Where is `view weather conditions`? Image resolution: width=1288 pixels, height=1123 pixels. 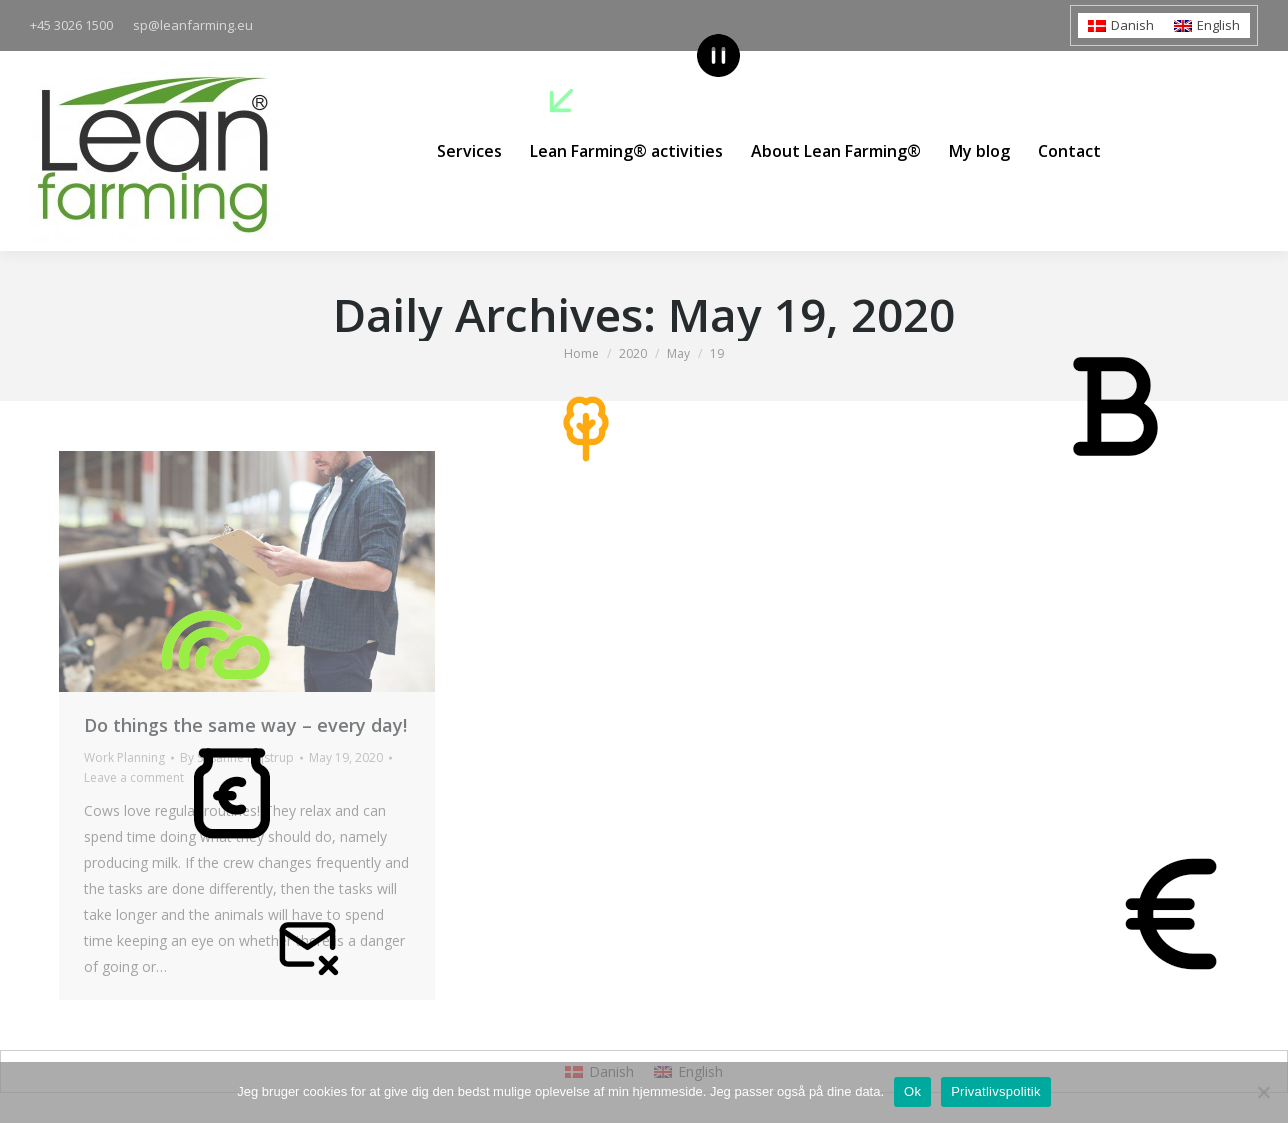
view weather conditions is located at coordinates (216, 644).